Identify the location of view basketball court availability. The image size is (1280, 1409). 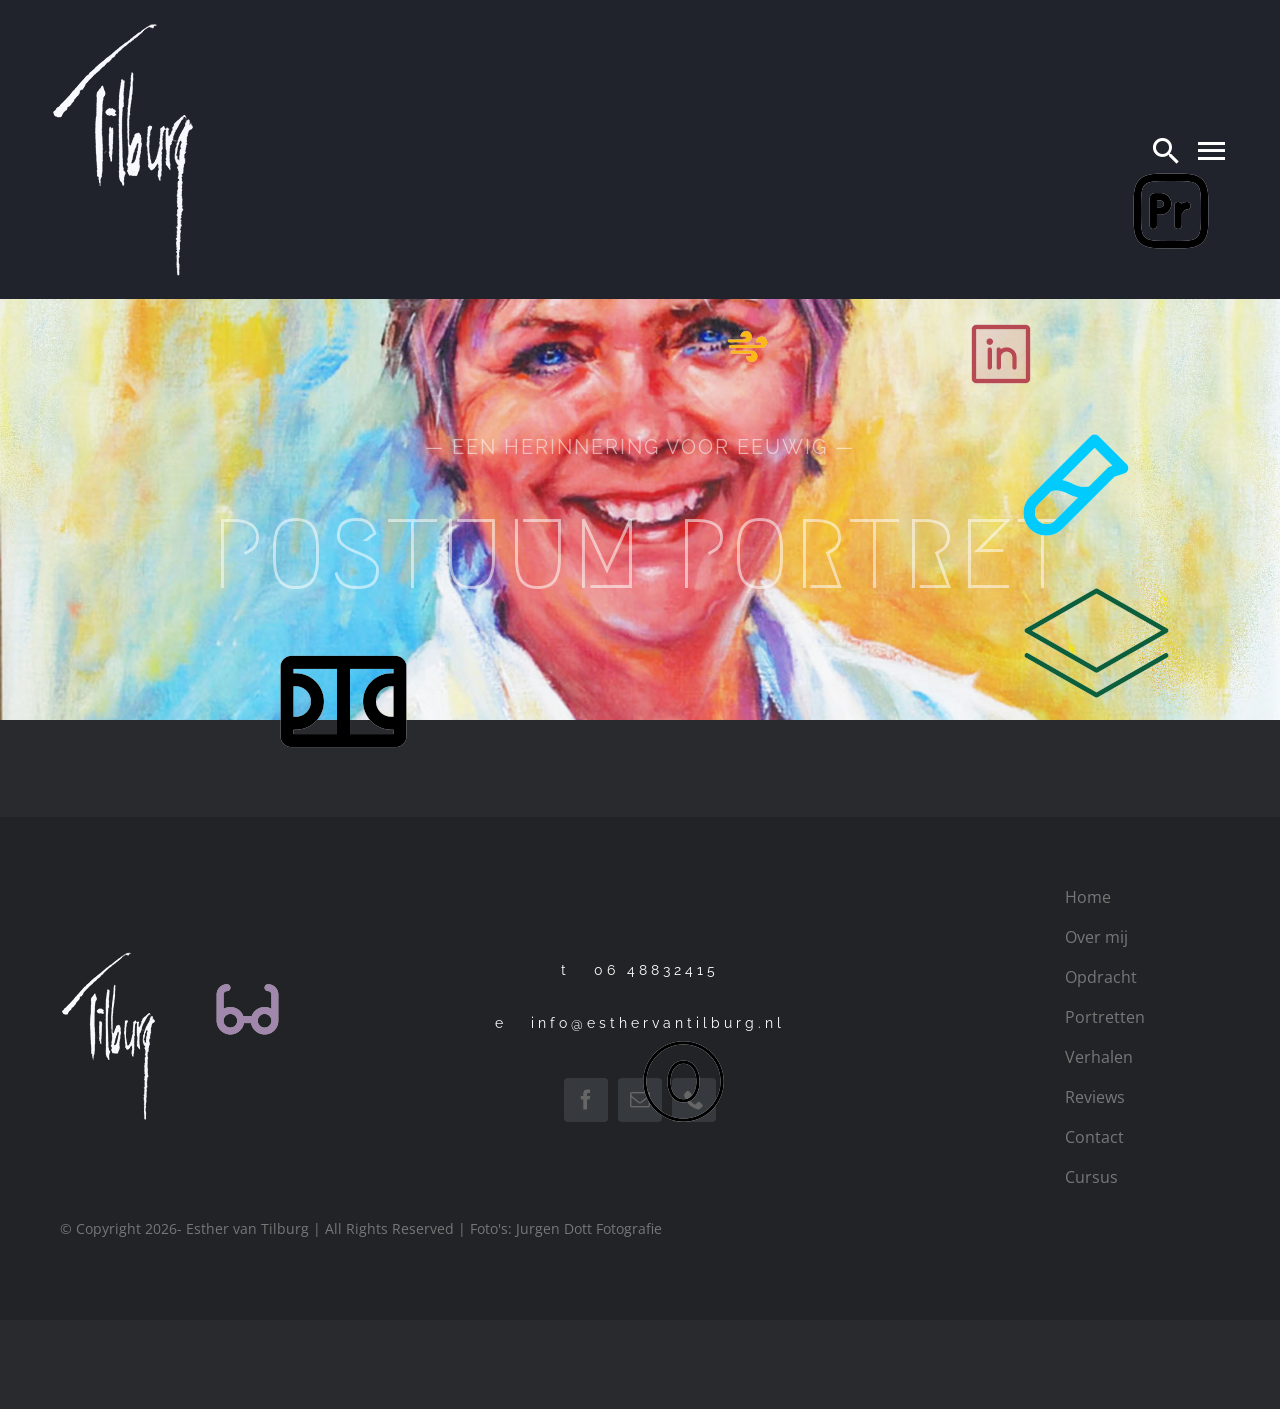
(343, 701).